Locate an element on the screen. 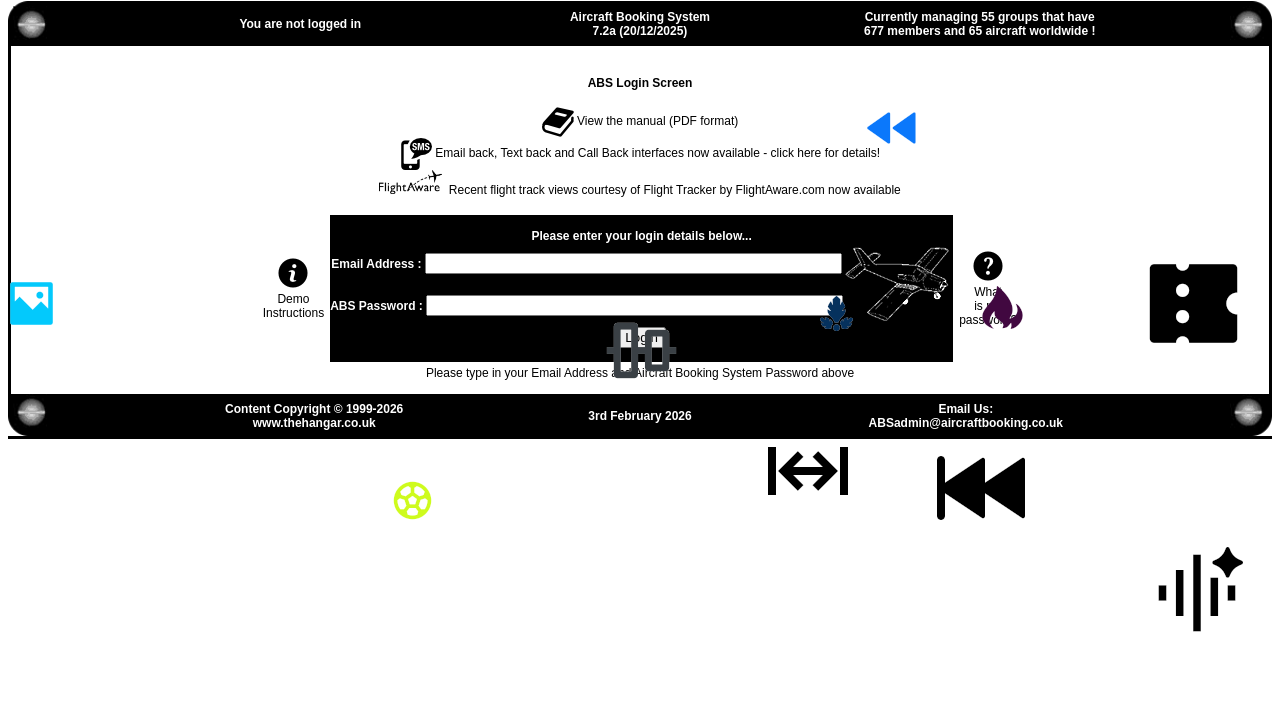 This screenshot has width=1280, height=720. align items to vertical center is located at coordinates (641, 350).